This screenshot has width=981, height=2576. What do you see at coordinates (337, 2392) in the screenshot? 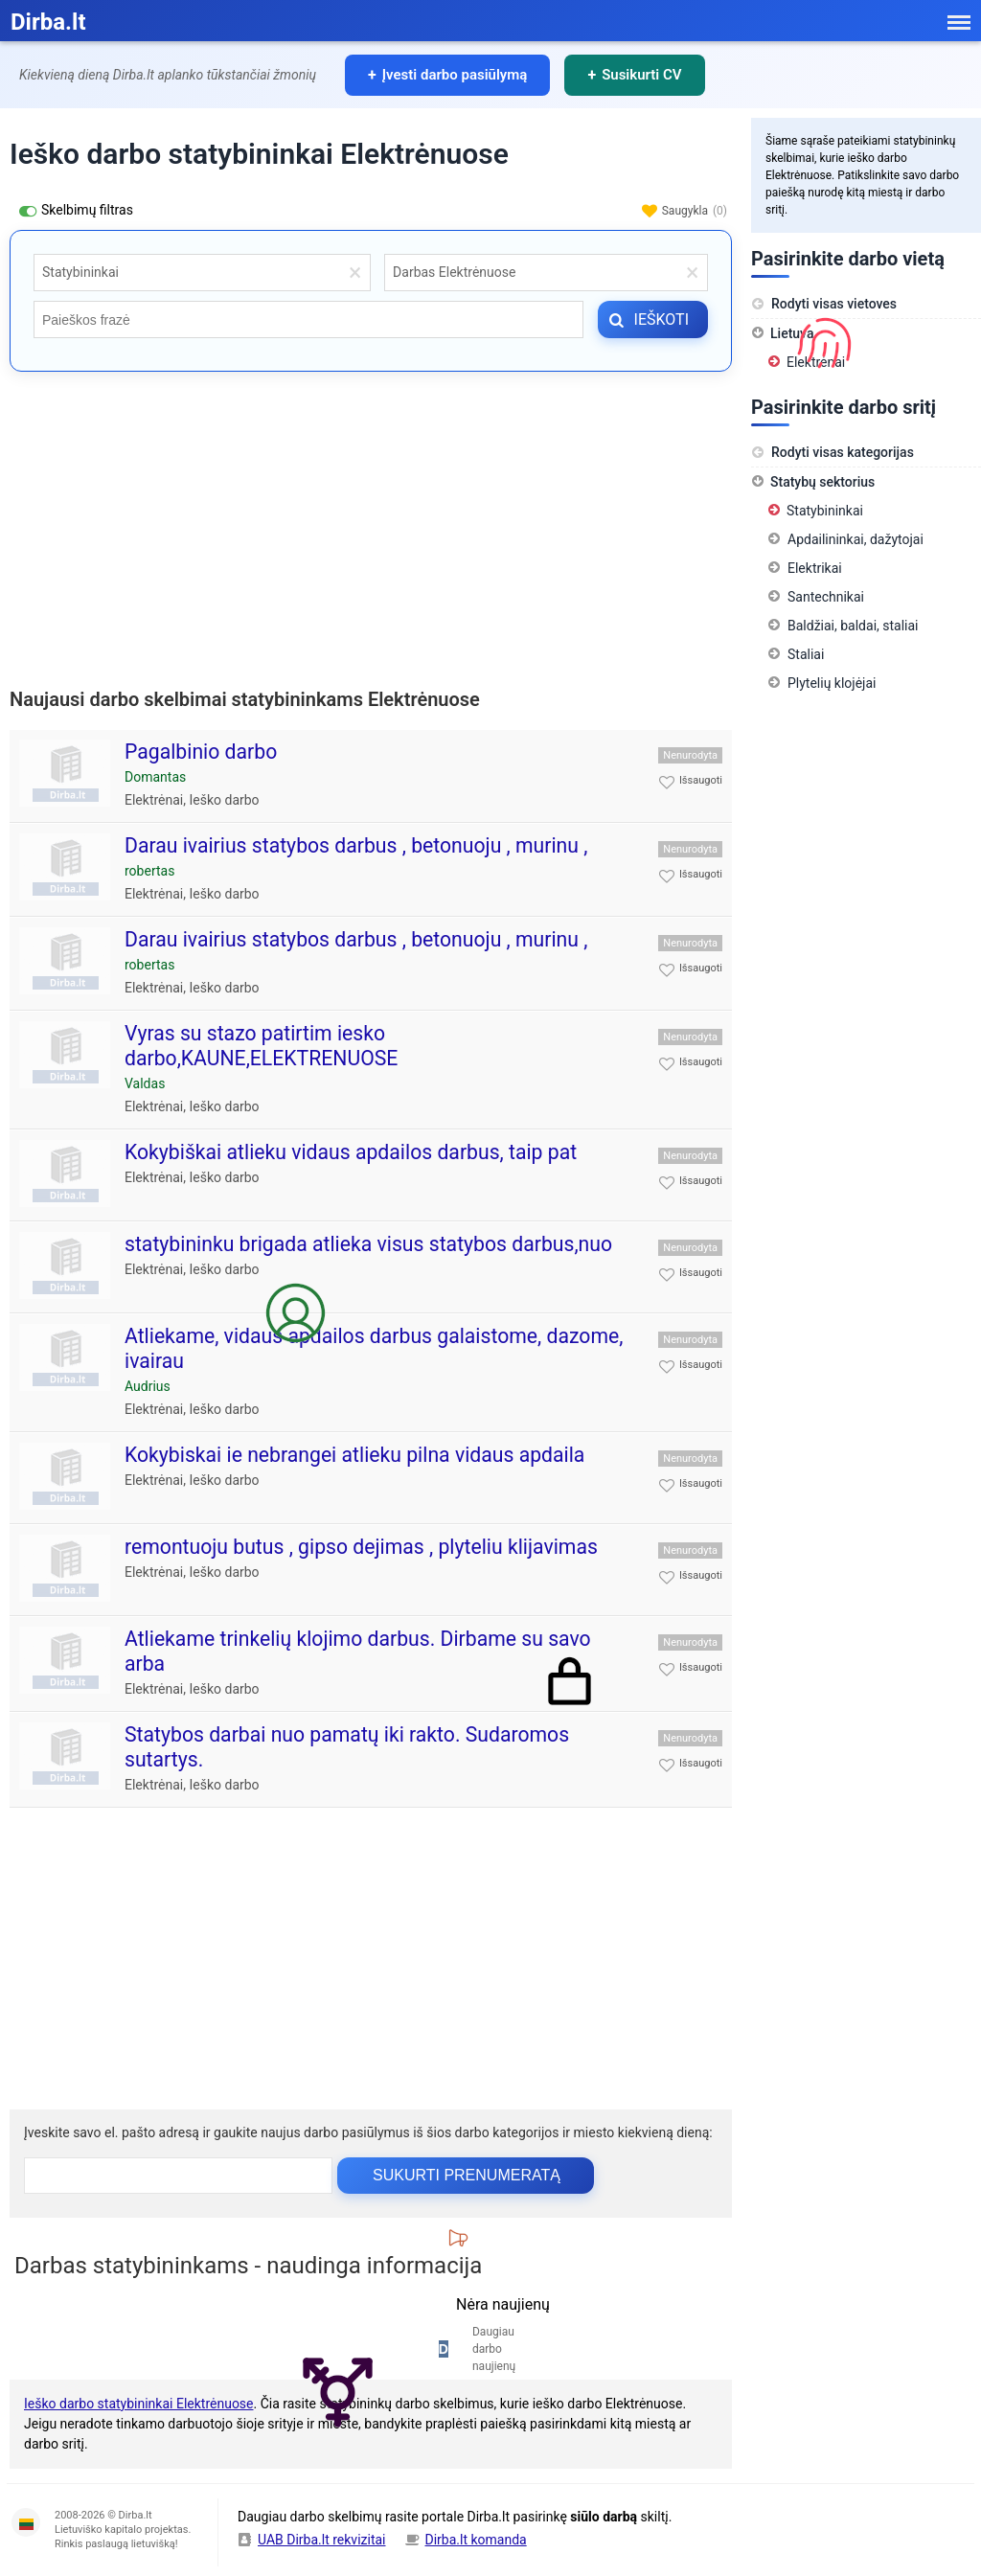
I see `select transgender as gender identity` at bounding box center [337, 2392].